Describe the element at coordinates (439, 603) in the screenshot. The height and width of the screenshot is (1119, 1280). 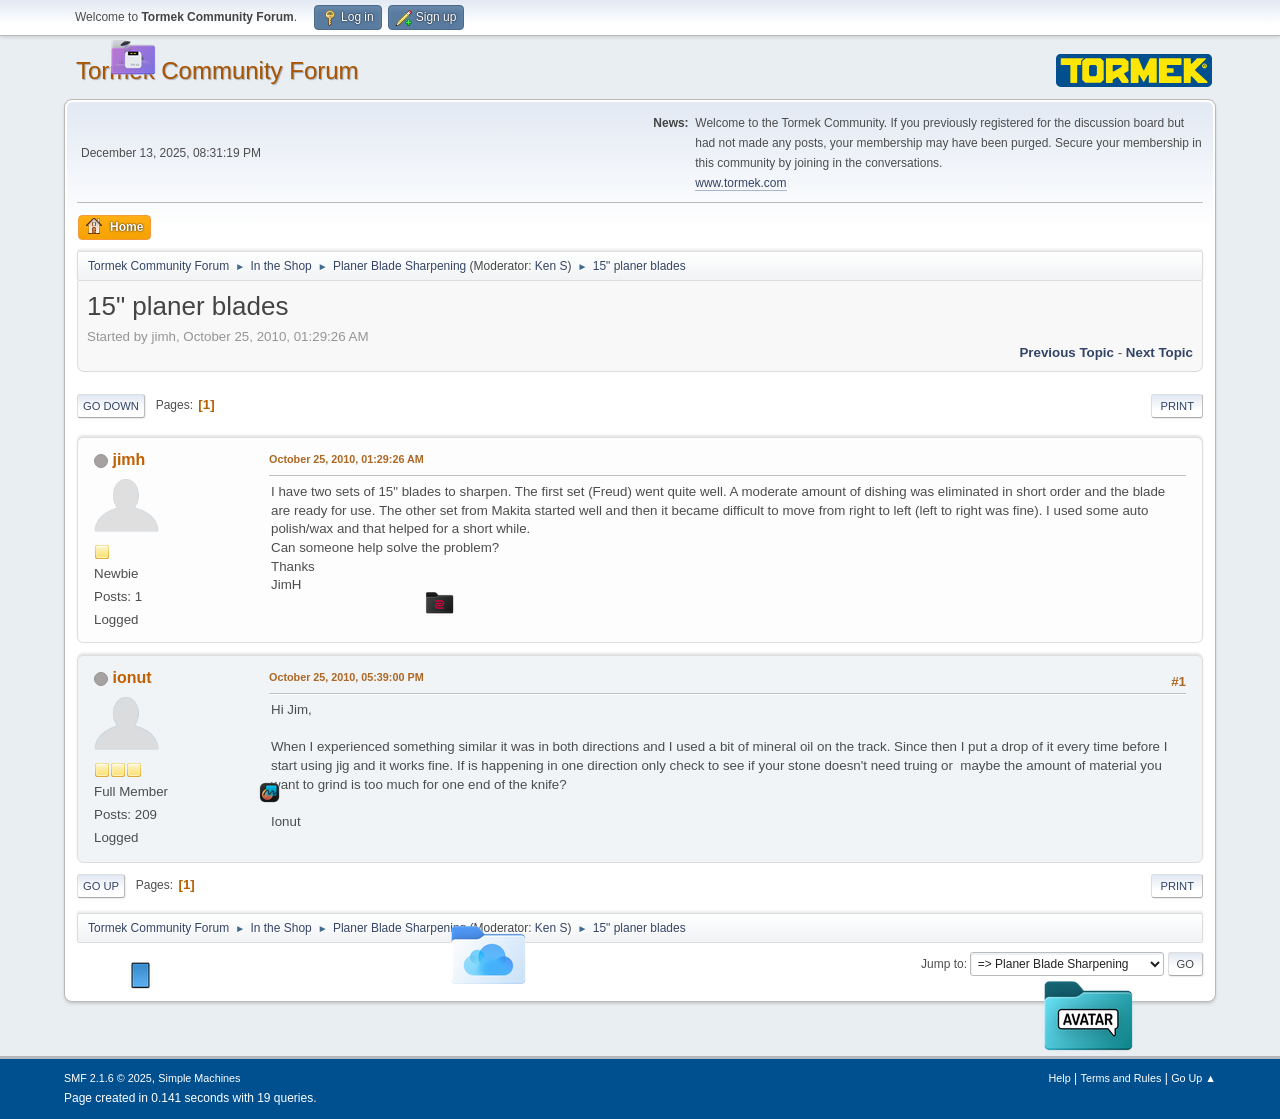
I see `folder containing BenQ ZOWIE gaming peripherals software or drivers` at that location.